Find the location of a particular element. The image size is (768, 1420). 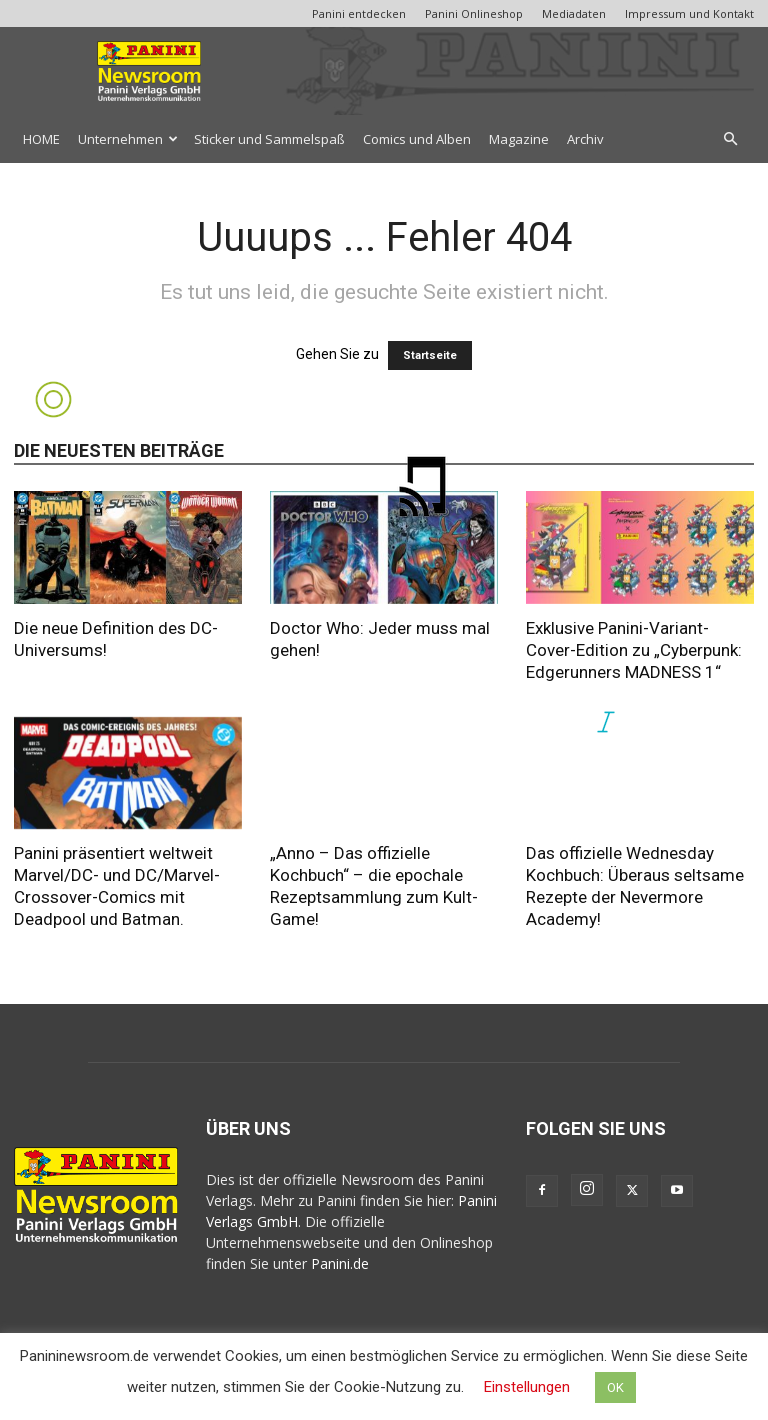

apply italic formatting to selected text is located at coordinates (606, 722).